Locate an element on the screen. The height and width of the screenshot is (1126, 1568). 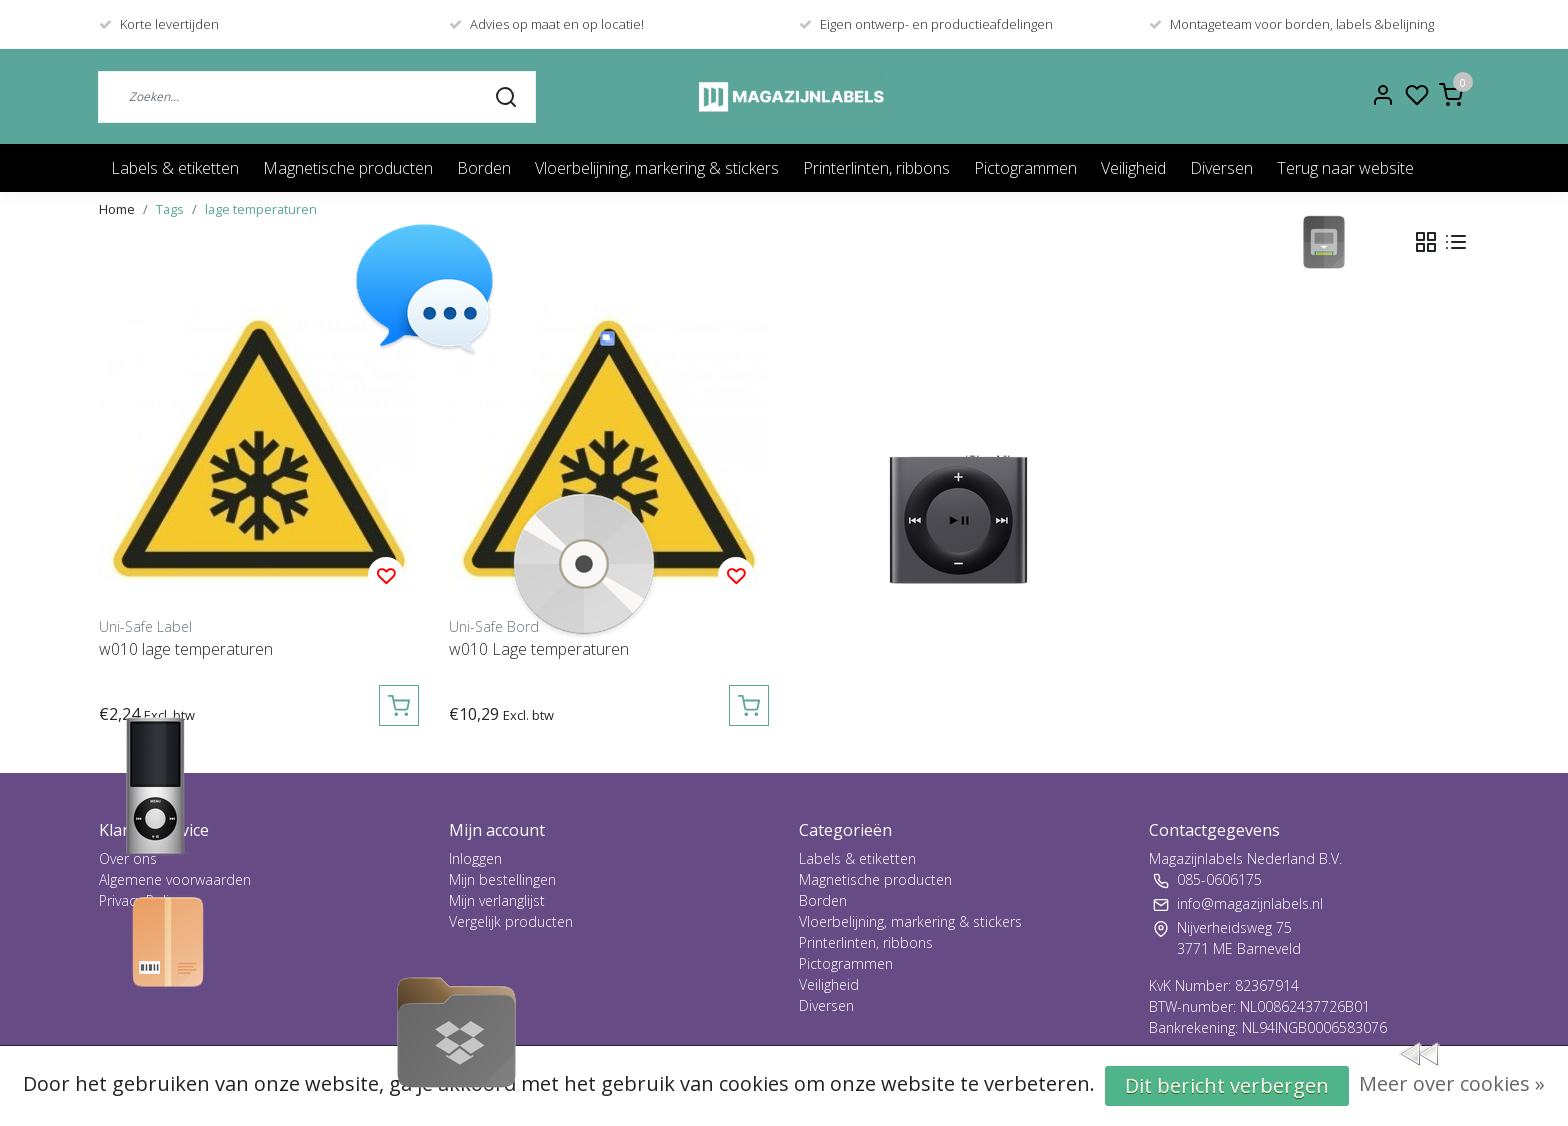
open your dropbox synced folder is located at coordinates (456, 1032).